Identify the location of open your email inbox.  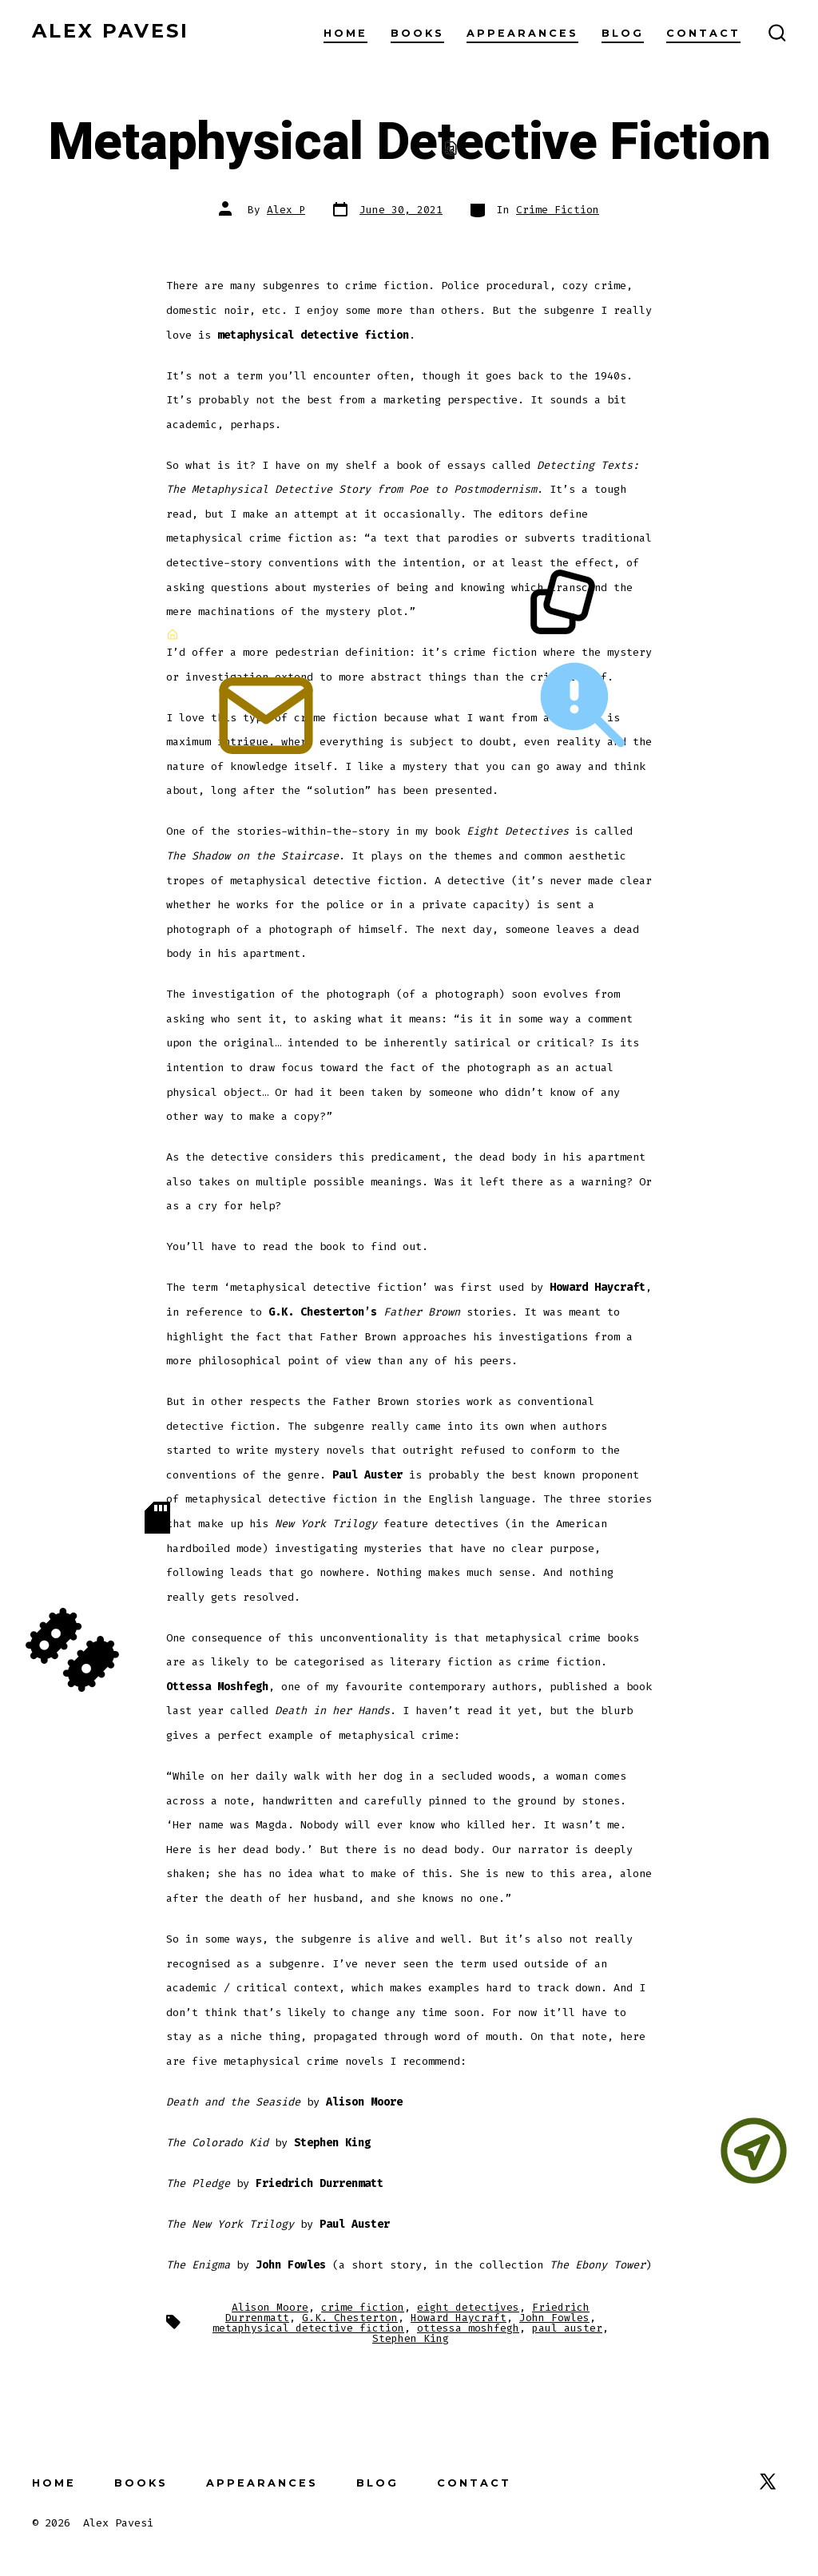
(266, 716).